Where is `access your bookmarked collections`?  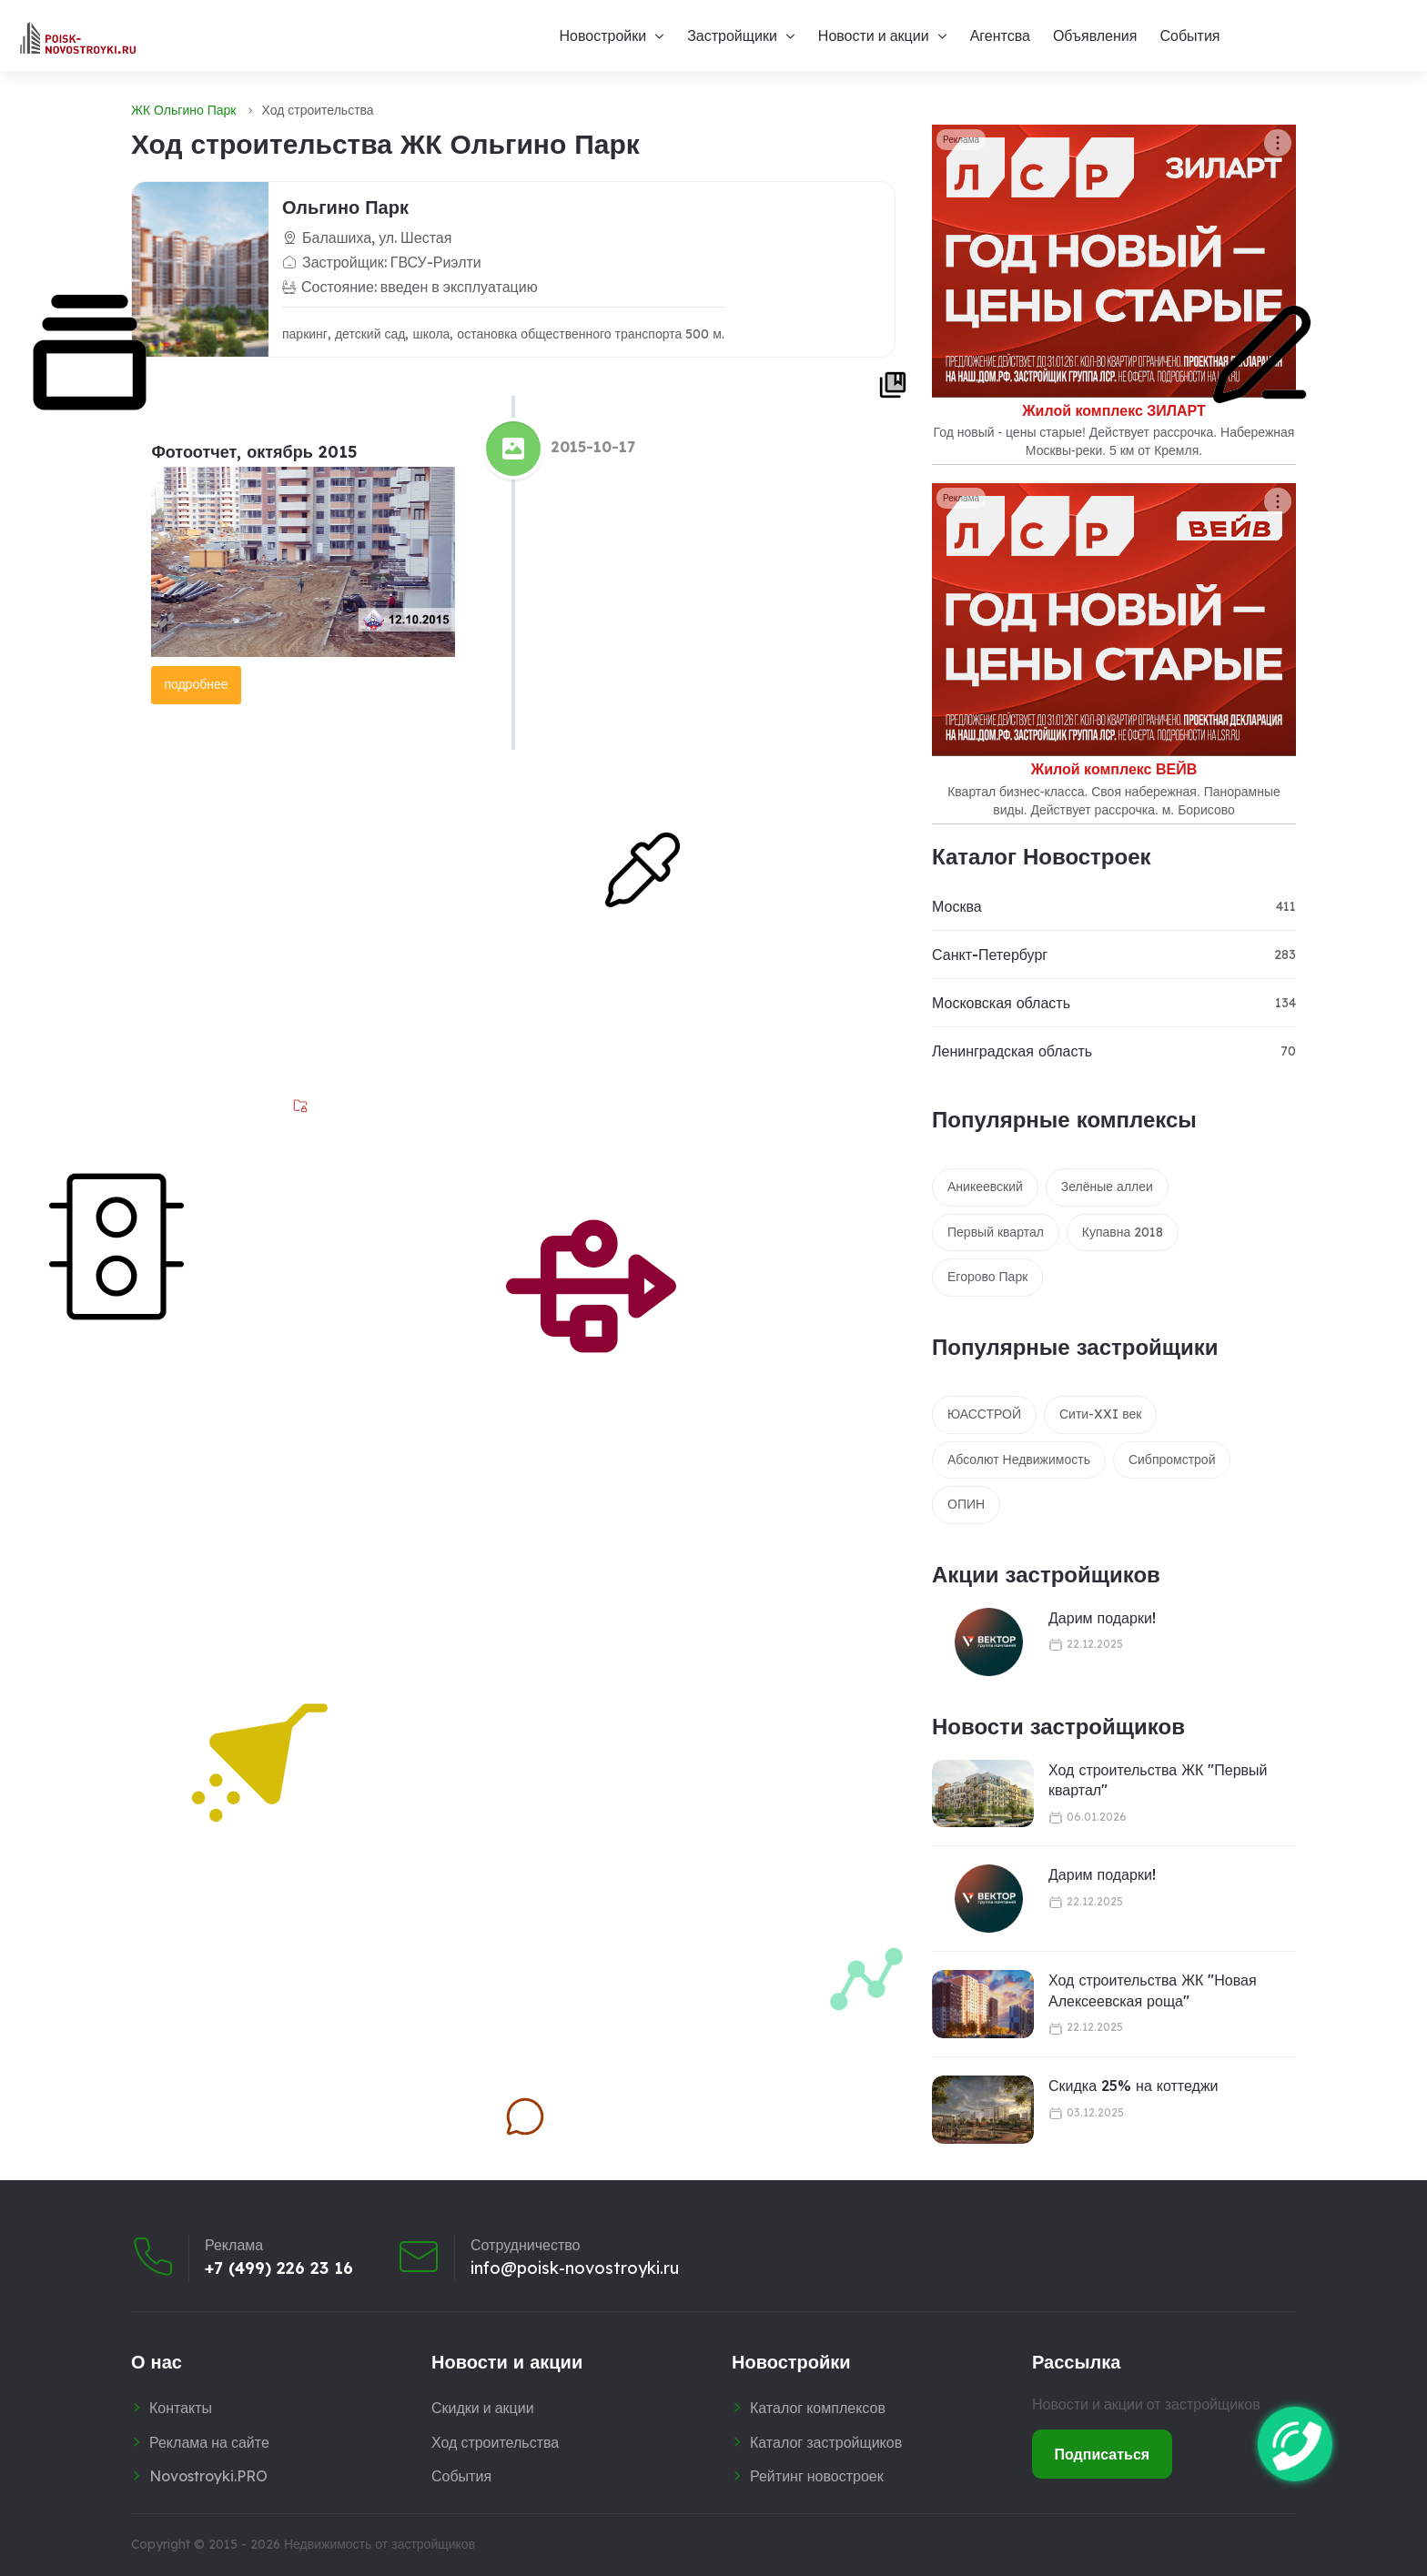 access your bookmarked collections is located at coordinates (893, 385).